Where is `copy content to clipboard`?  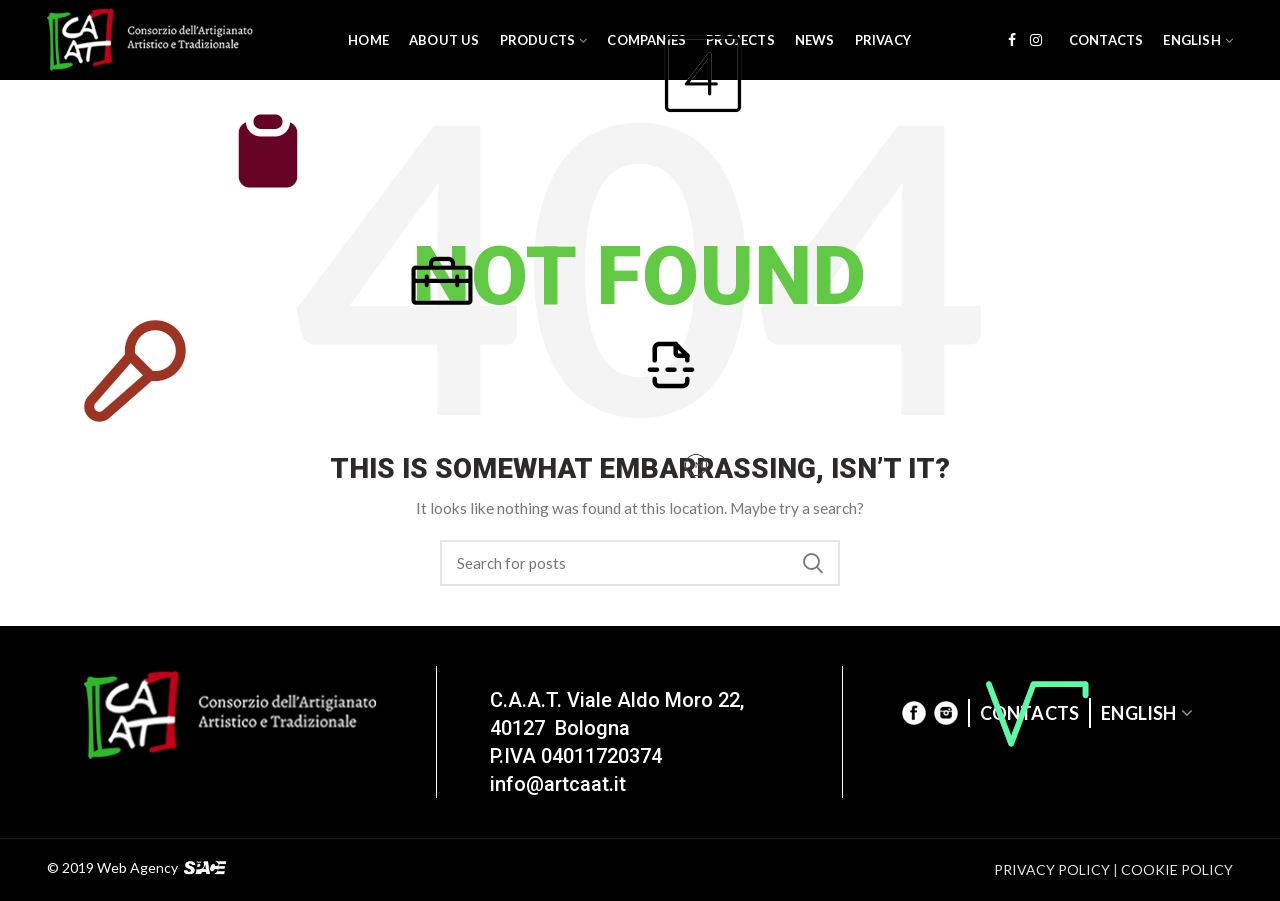 copy content to clipboard is located at coordinates (268, 151).